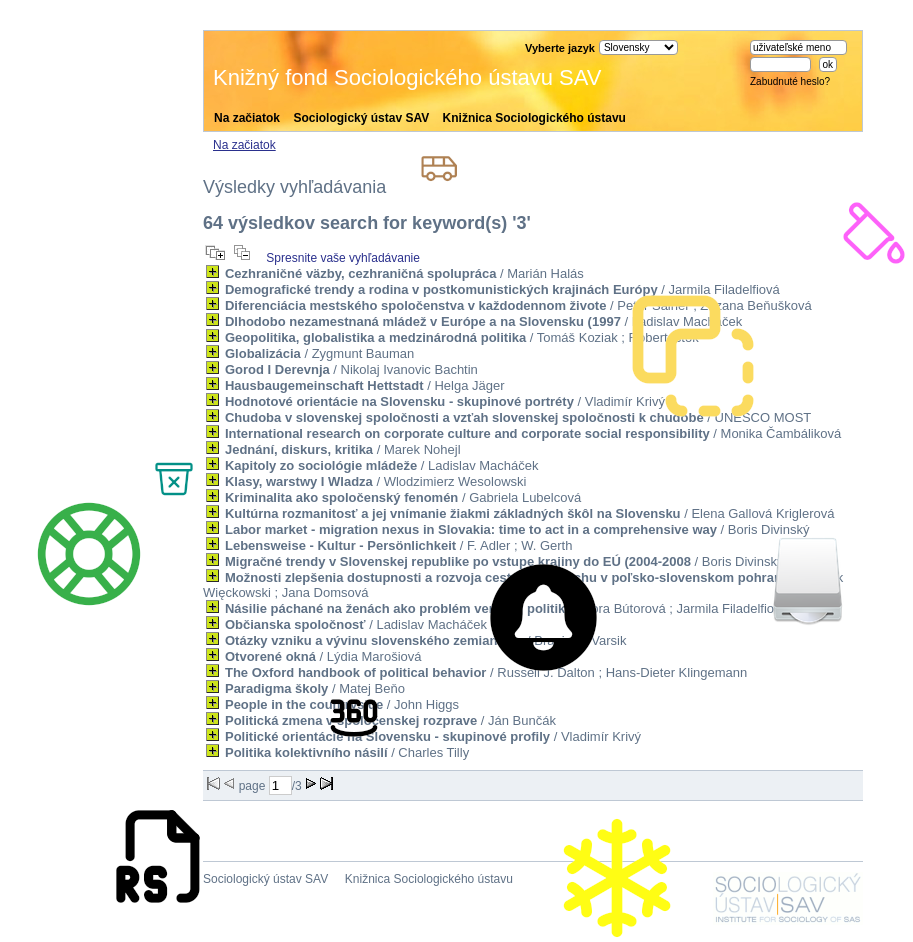  I want to click on access optical disc drive, so click(805, 581).